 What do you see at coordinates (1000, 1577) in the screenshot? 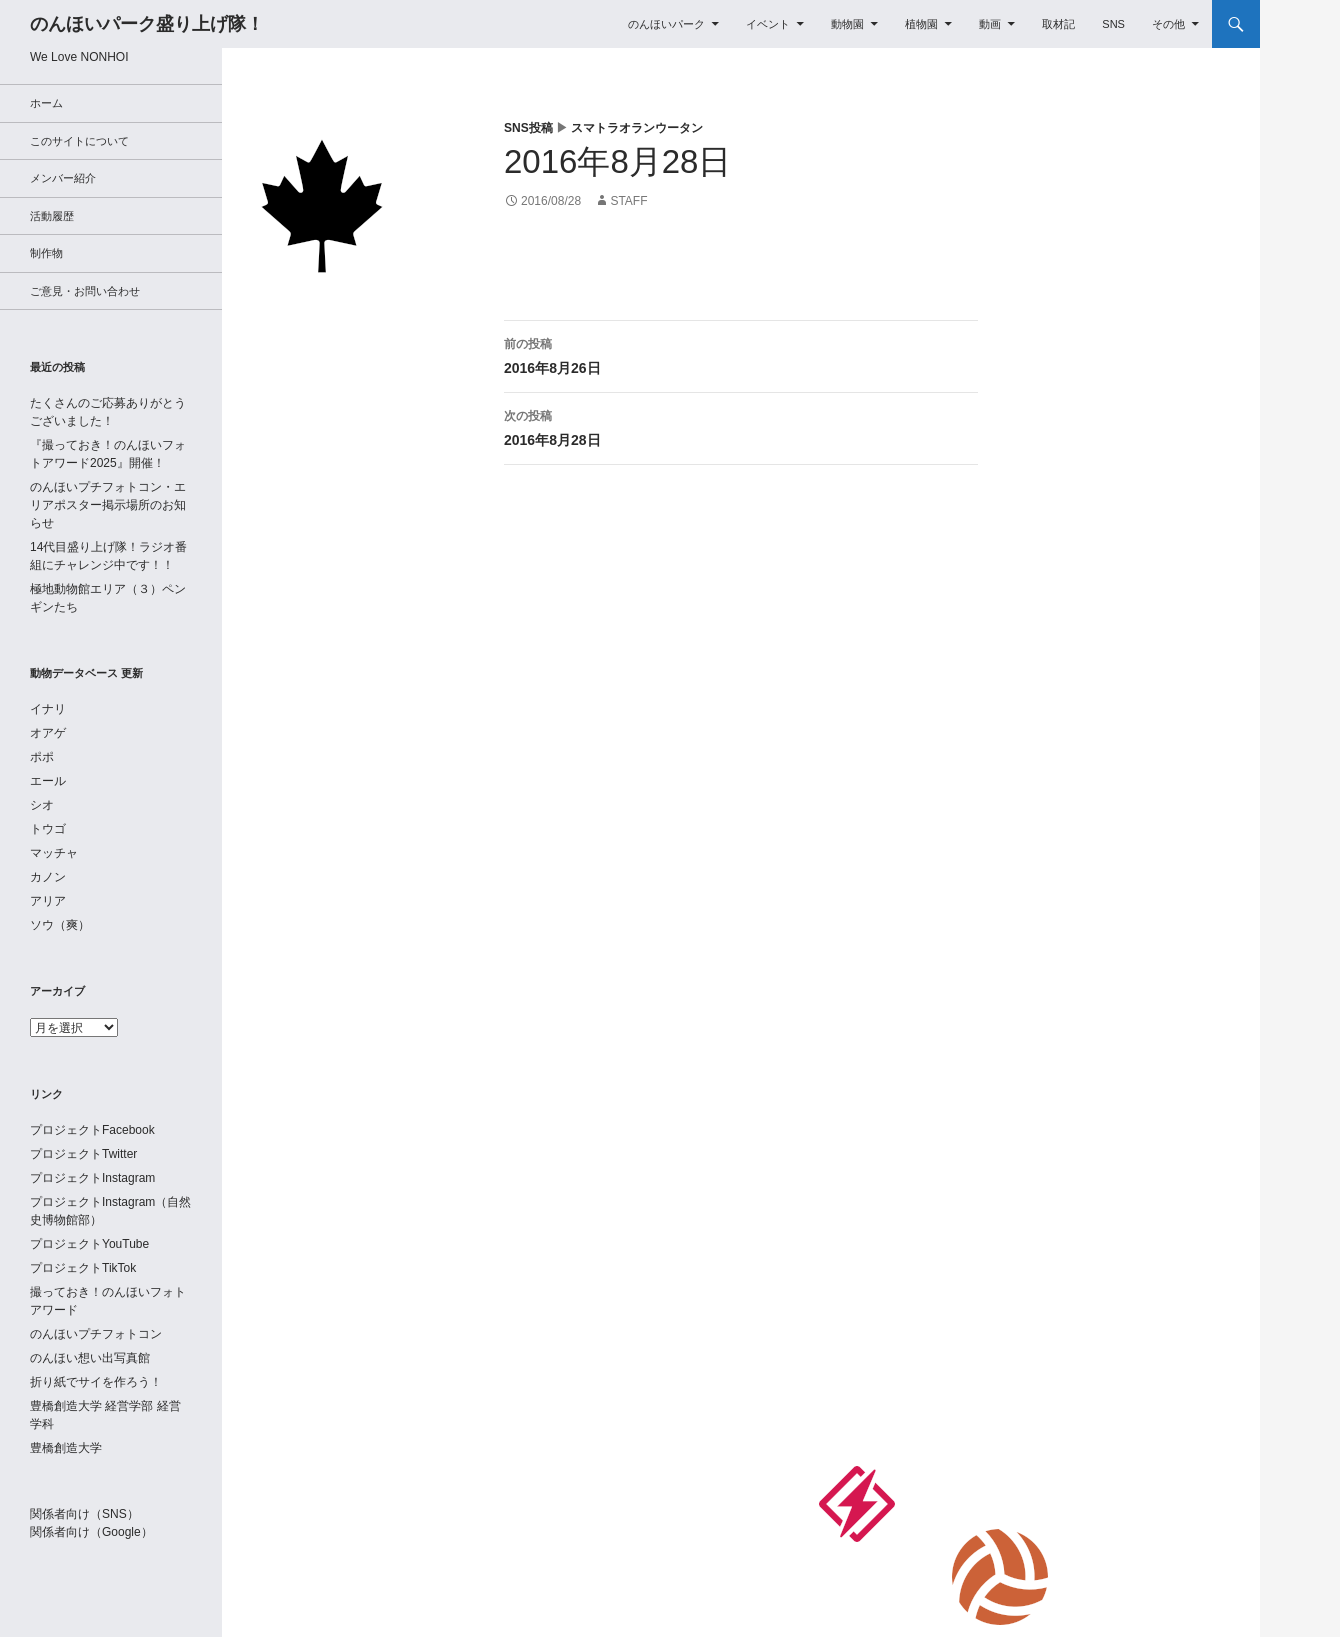
I see `access volleyball or beach sports content` at bounding box center [1000, 1577].